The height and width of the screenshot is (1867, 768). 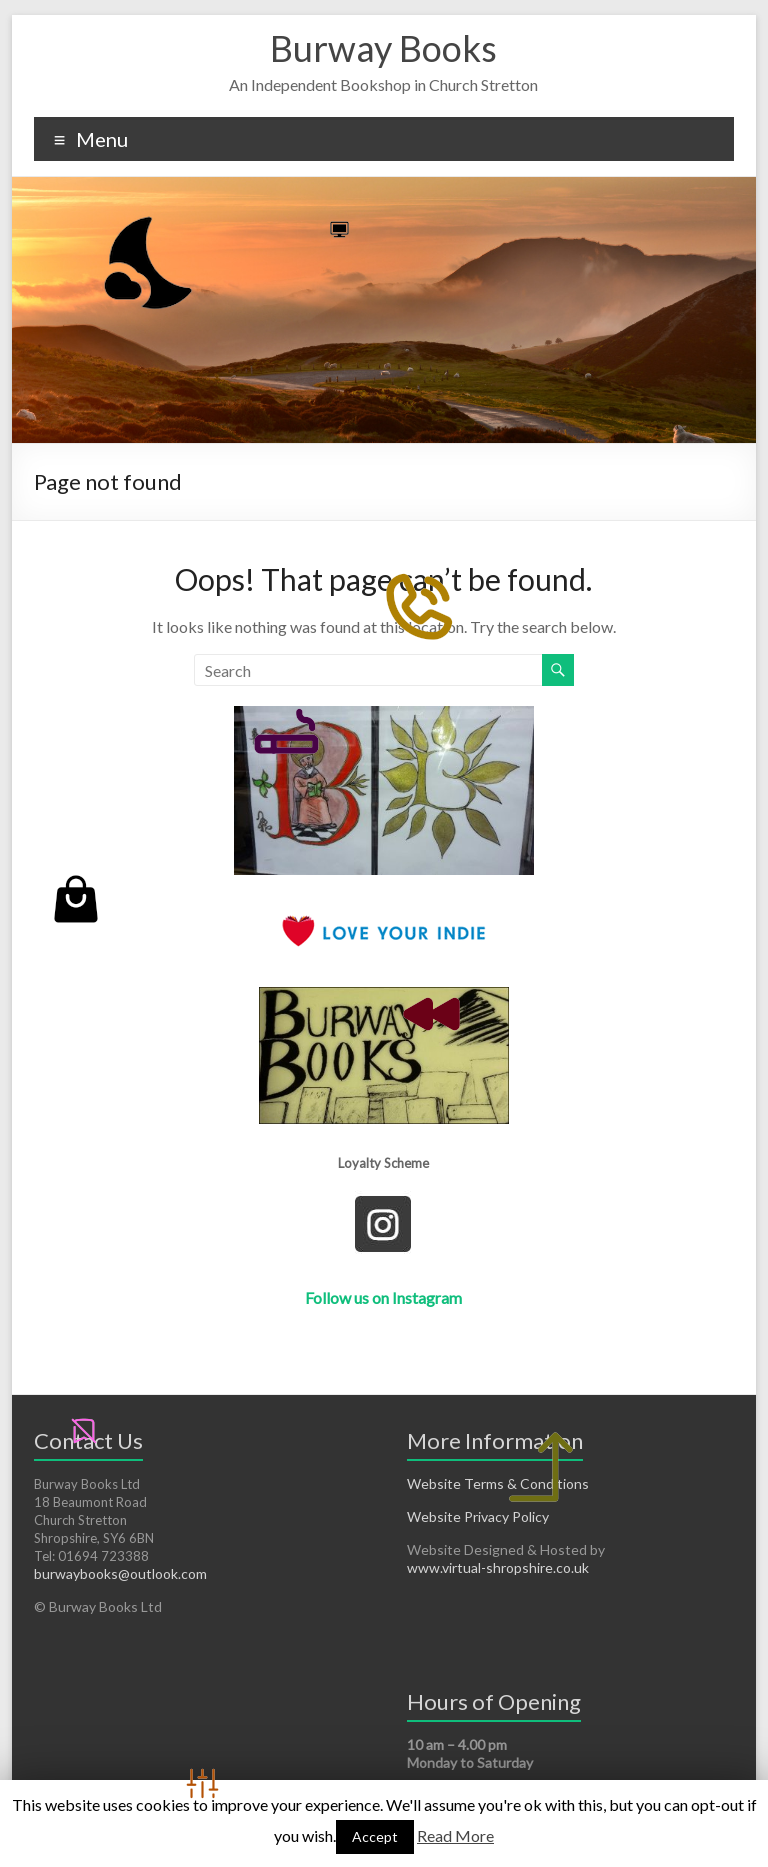 I want to click on toggle dark mode or night theme, so click(x=155, y=262).